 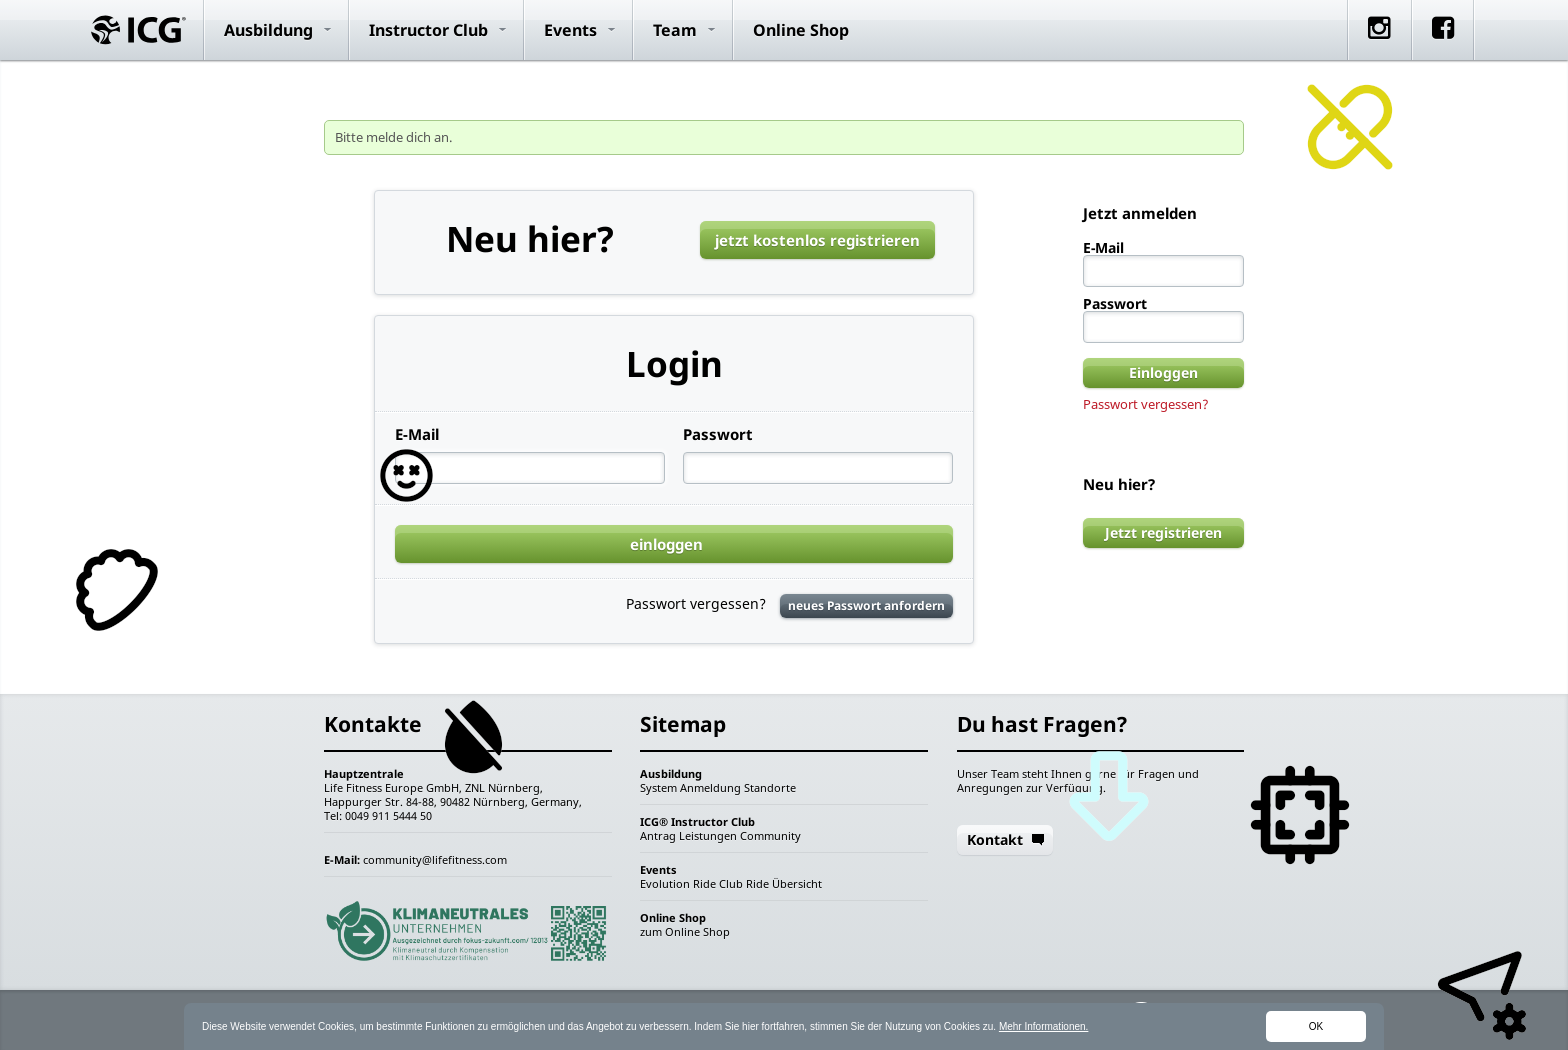 I want to click on remove or disable bandage/healing indicator, so click(x=1350, y=127).